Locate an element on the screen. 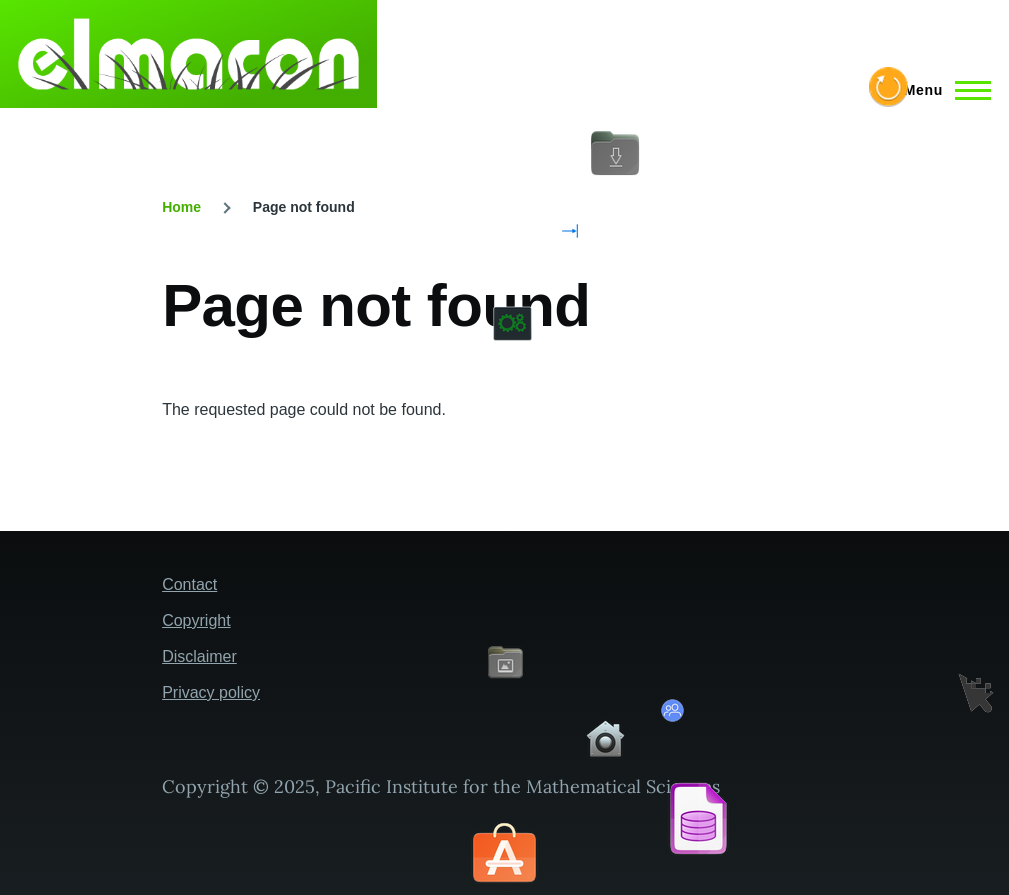  restart the system is located at coordinates (889, 87).